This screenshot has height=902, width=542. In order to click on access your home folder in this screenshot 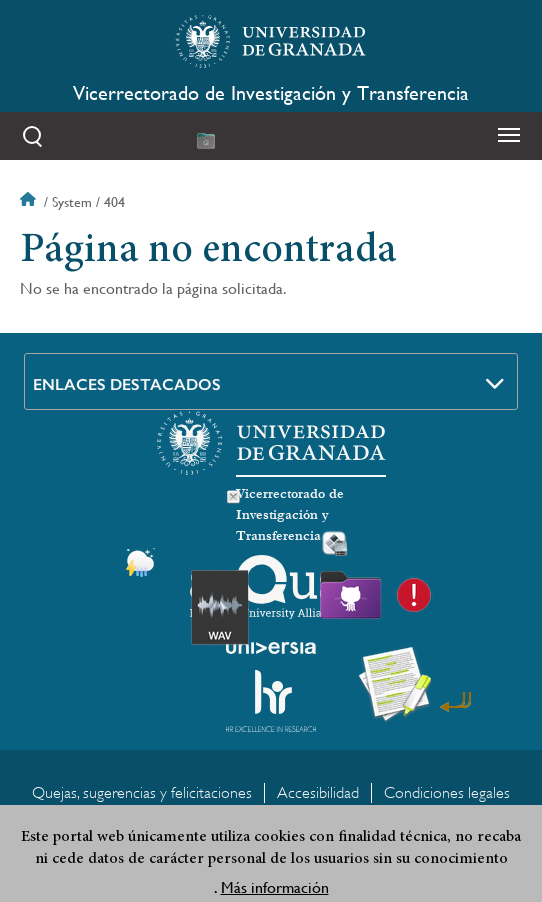, I will do `click(206, 141)`.